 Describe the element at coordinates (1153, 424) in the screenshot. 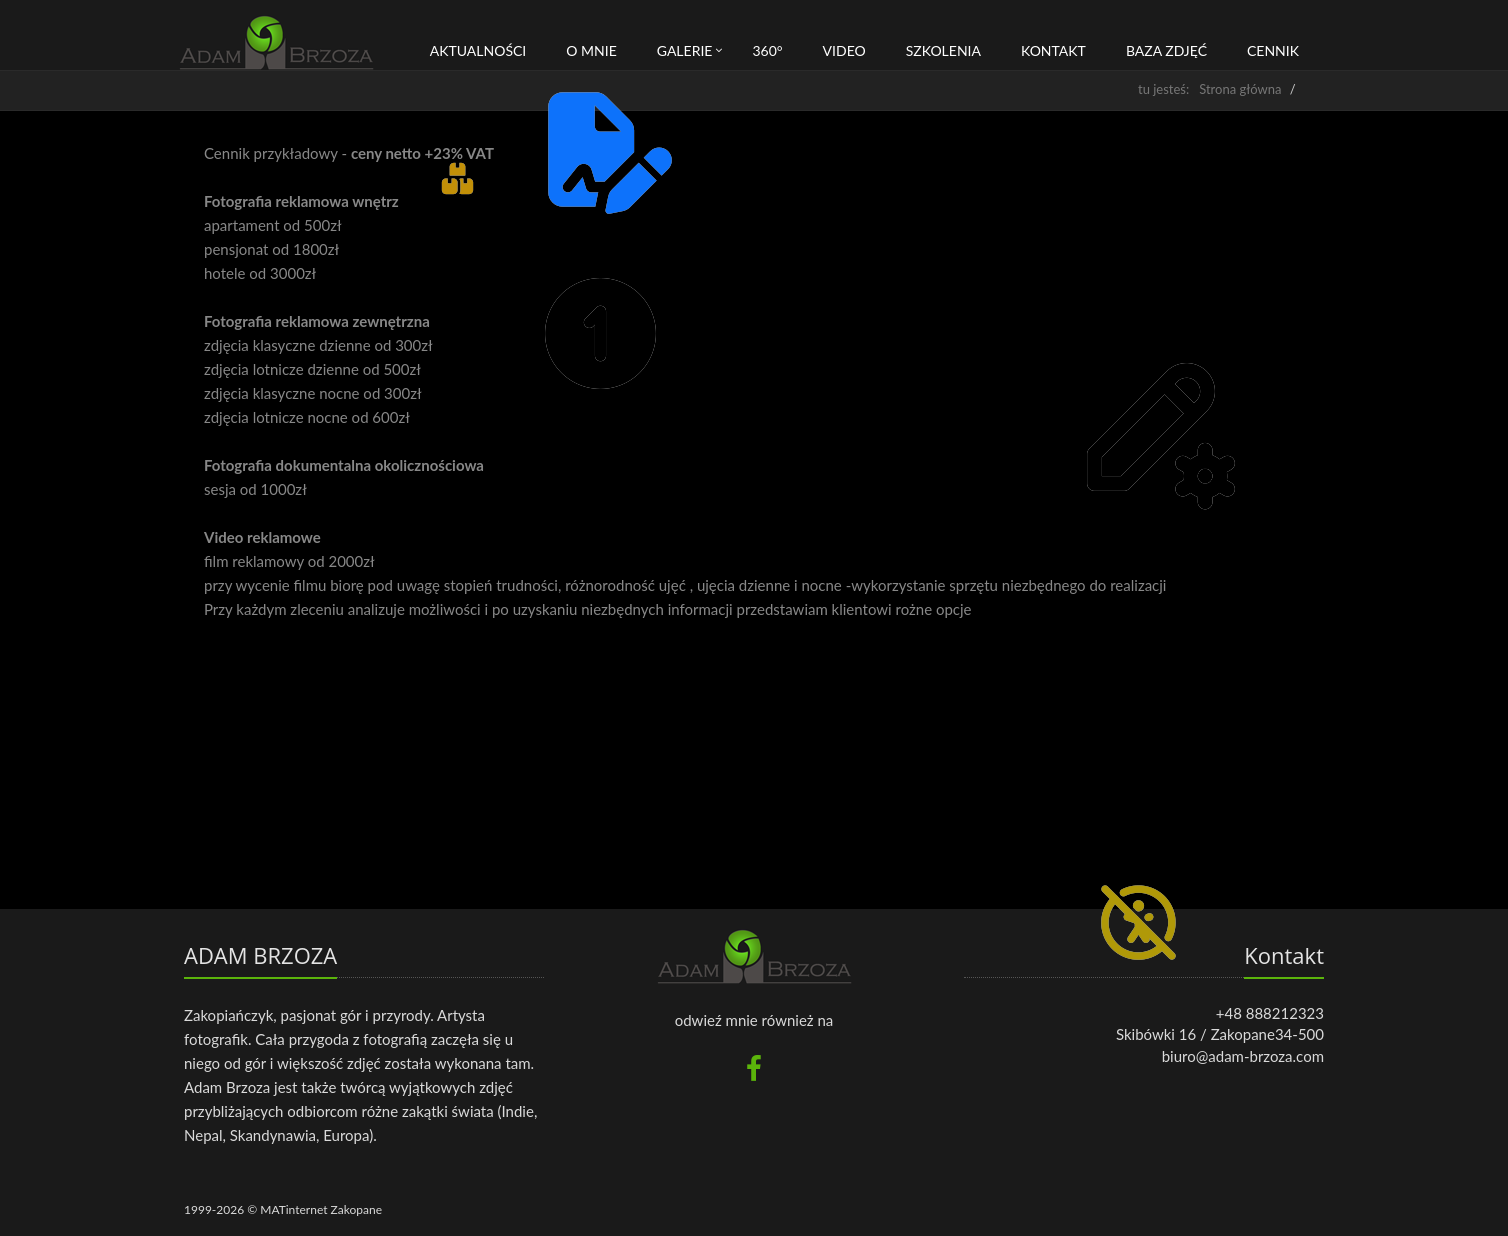

I see `edit settings or preferences` at that location.